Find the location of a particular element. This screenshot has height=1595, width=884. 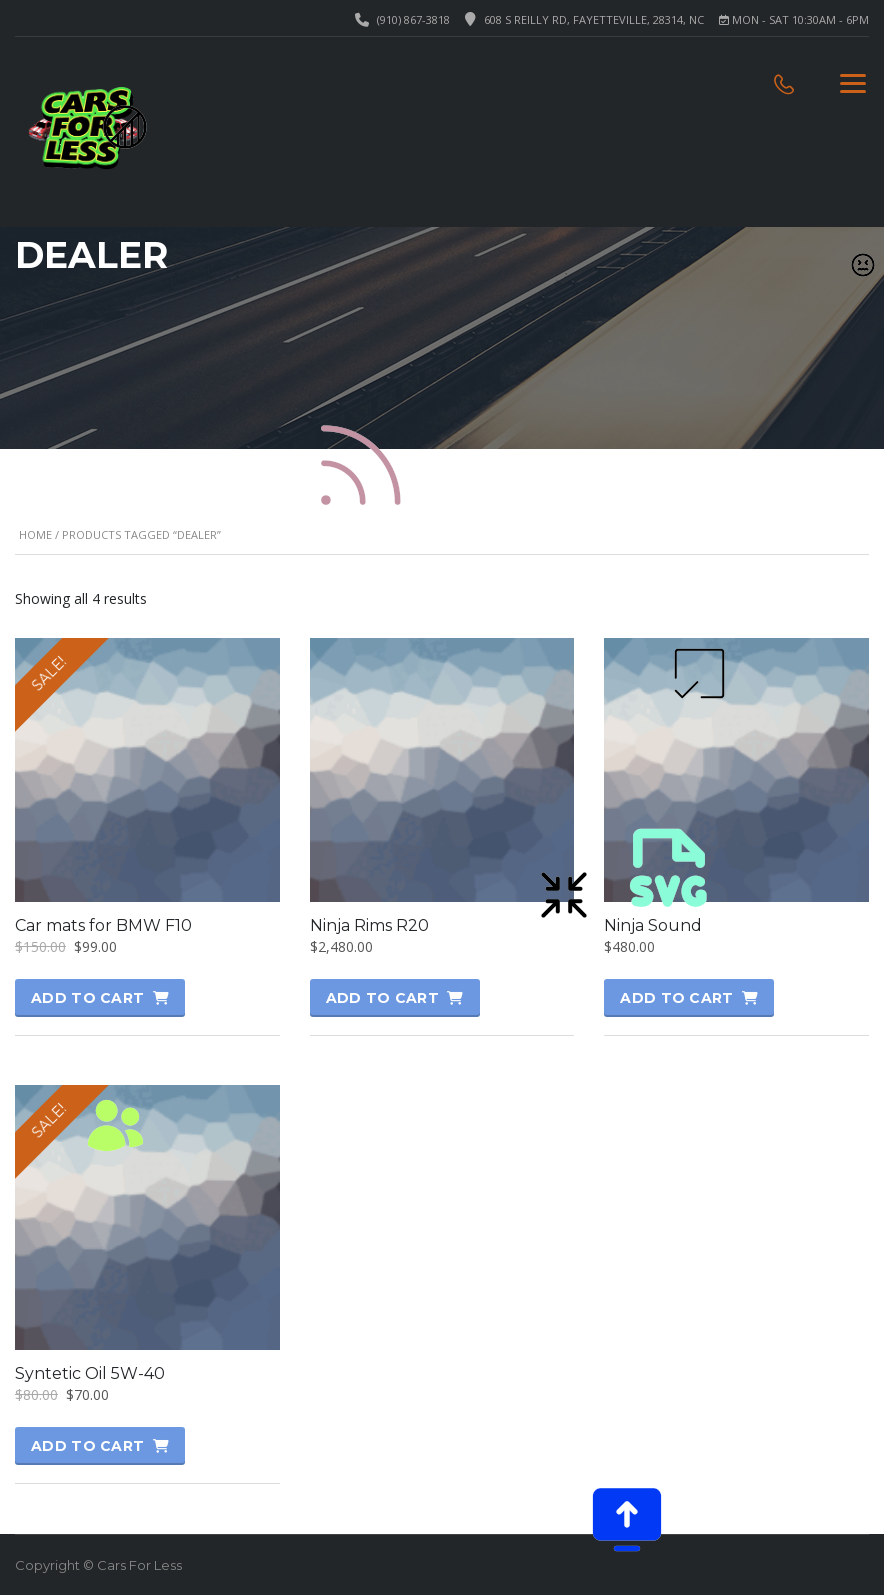

express frustration or anger is located at coordinates (863, 265).